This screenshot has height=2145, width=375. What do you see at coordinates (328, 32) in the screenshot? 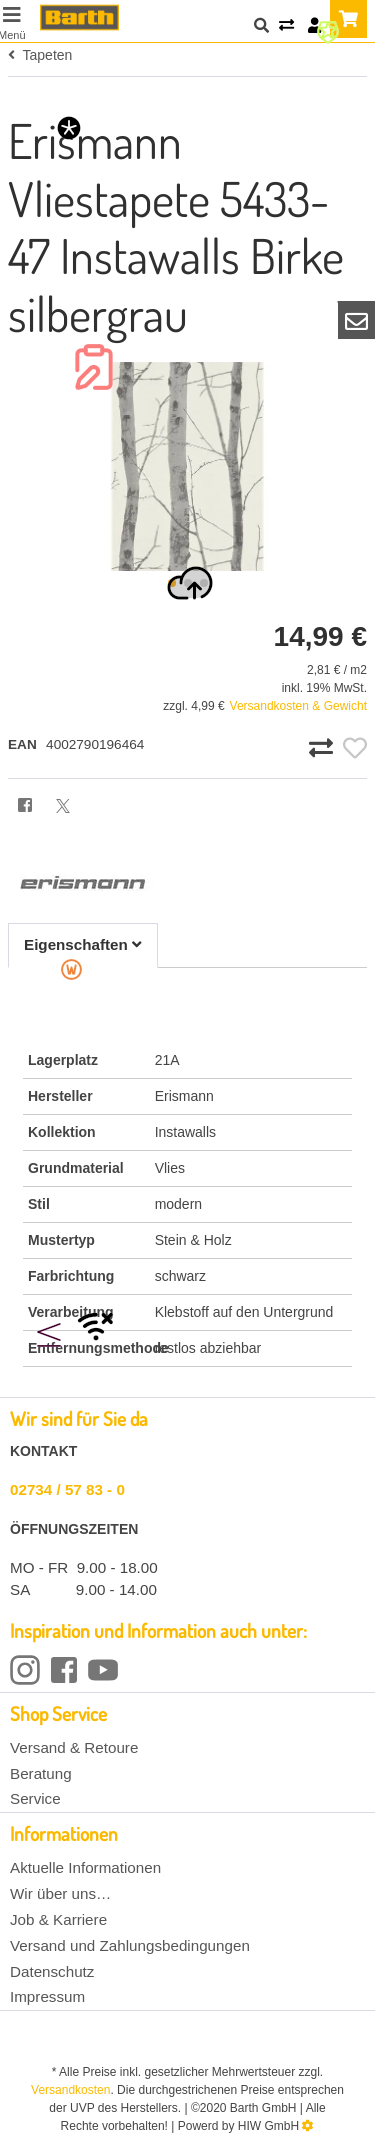
I see `auth0 identity platform logo` at bounding box center [328, 32].